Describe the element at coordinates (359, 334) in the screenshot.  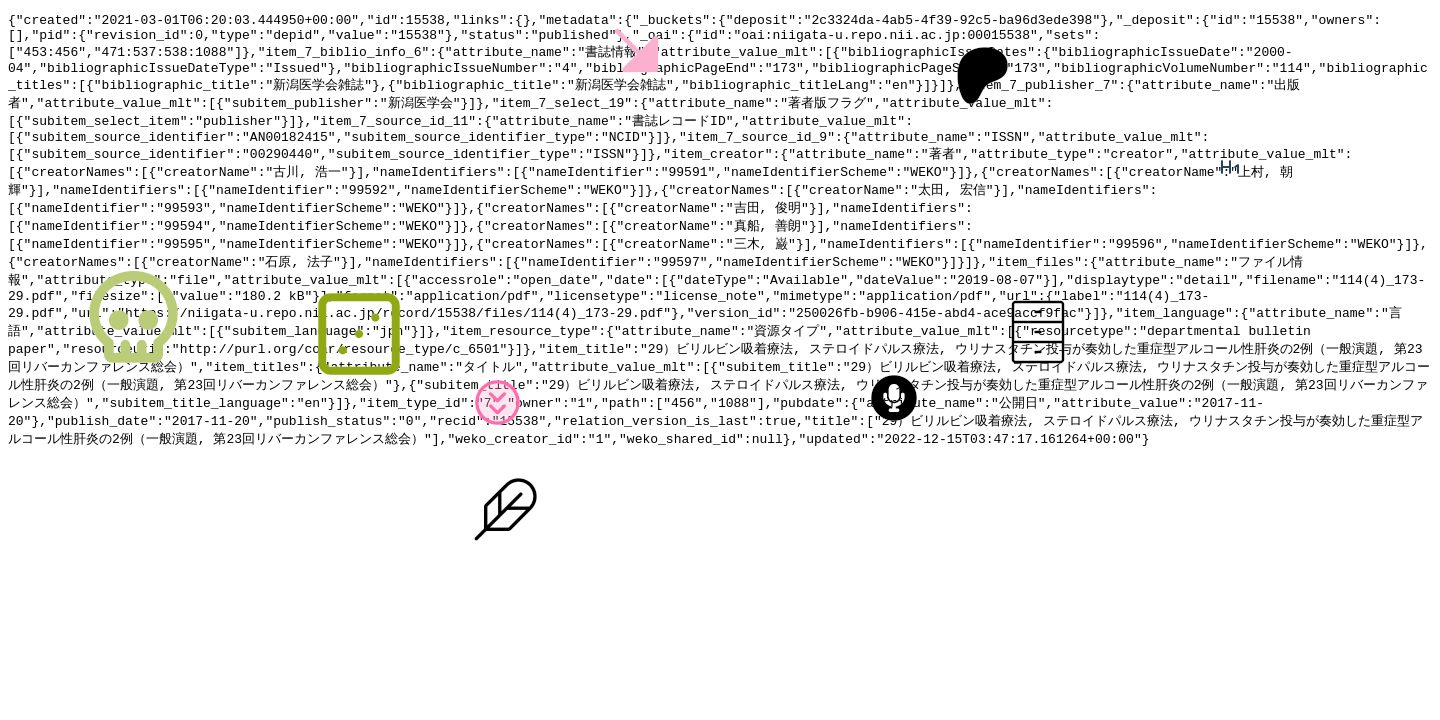
I see `randomize or shuffle content` at that location.